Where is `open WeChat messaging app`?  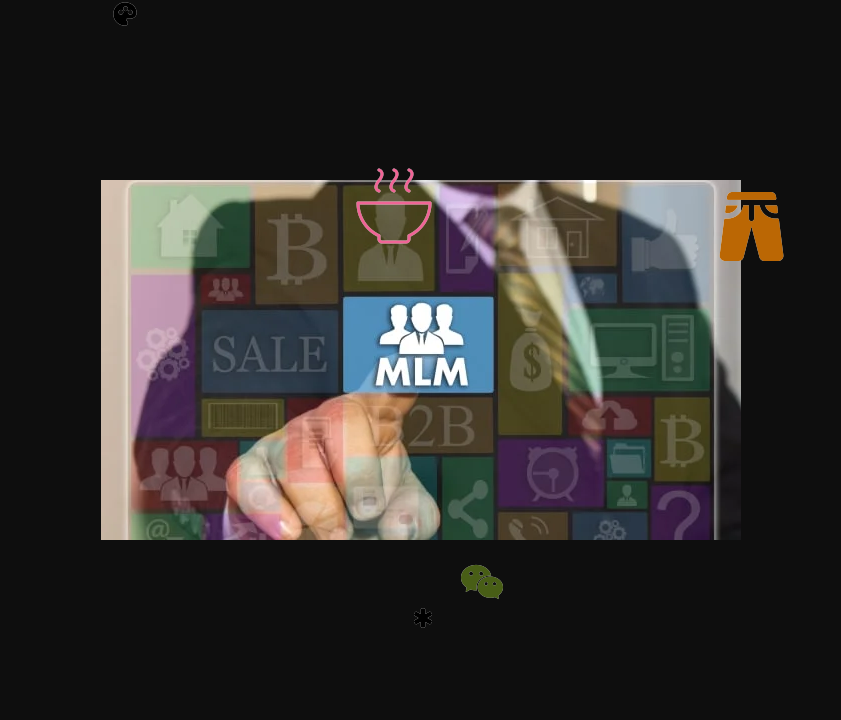 open WeChat messaging app is located at coordinates (482, 582).